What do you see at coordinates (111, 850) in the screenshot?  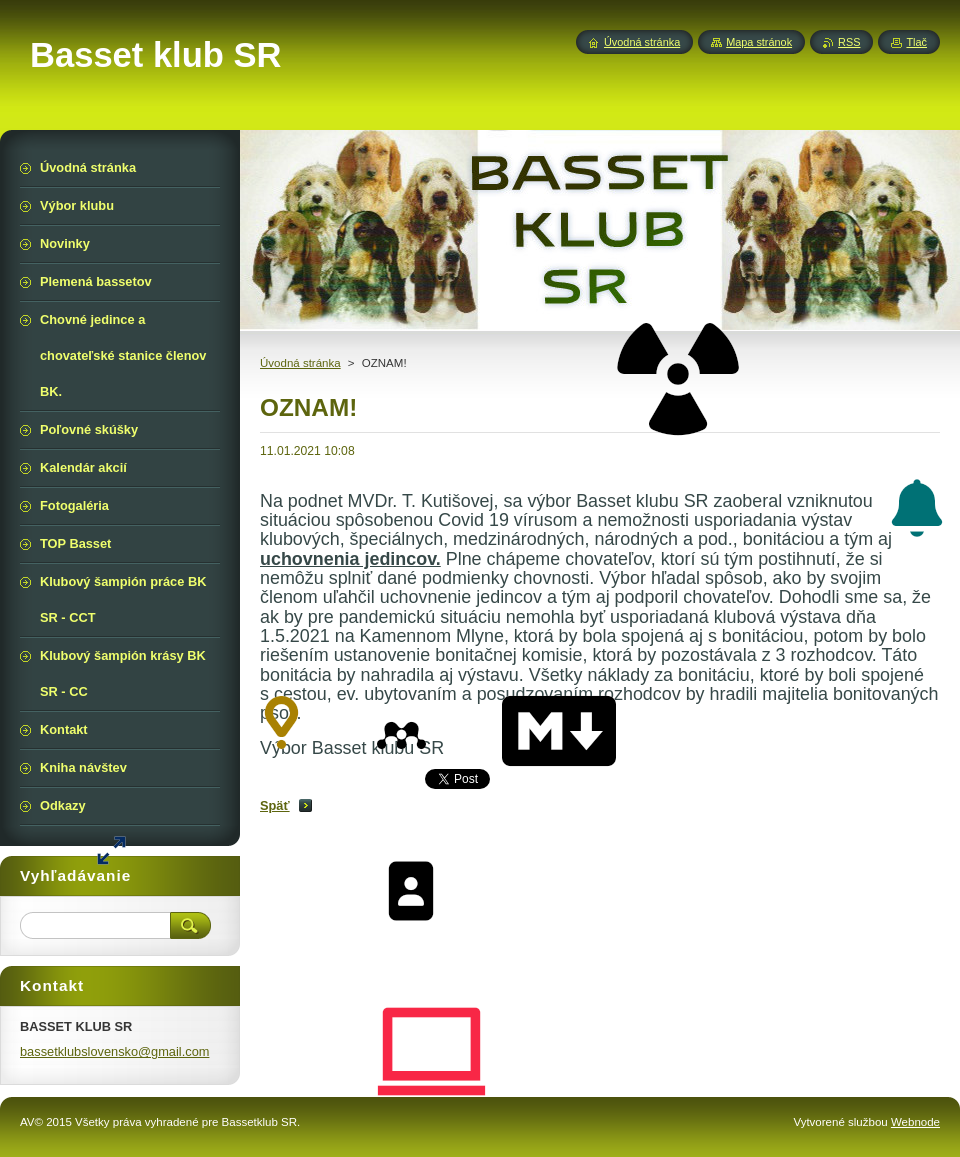 I see `expand content to full screen` at bounding box center [111, 850].